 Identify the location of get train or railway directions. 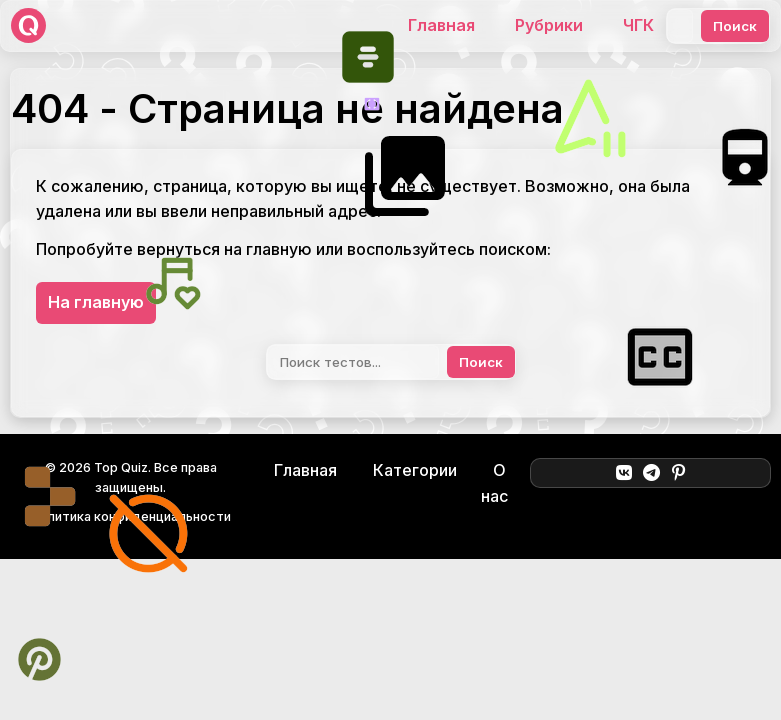
(745, 160).